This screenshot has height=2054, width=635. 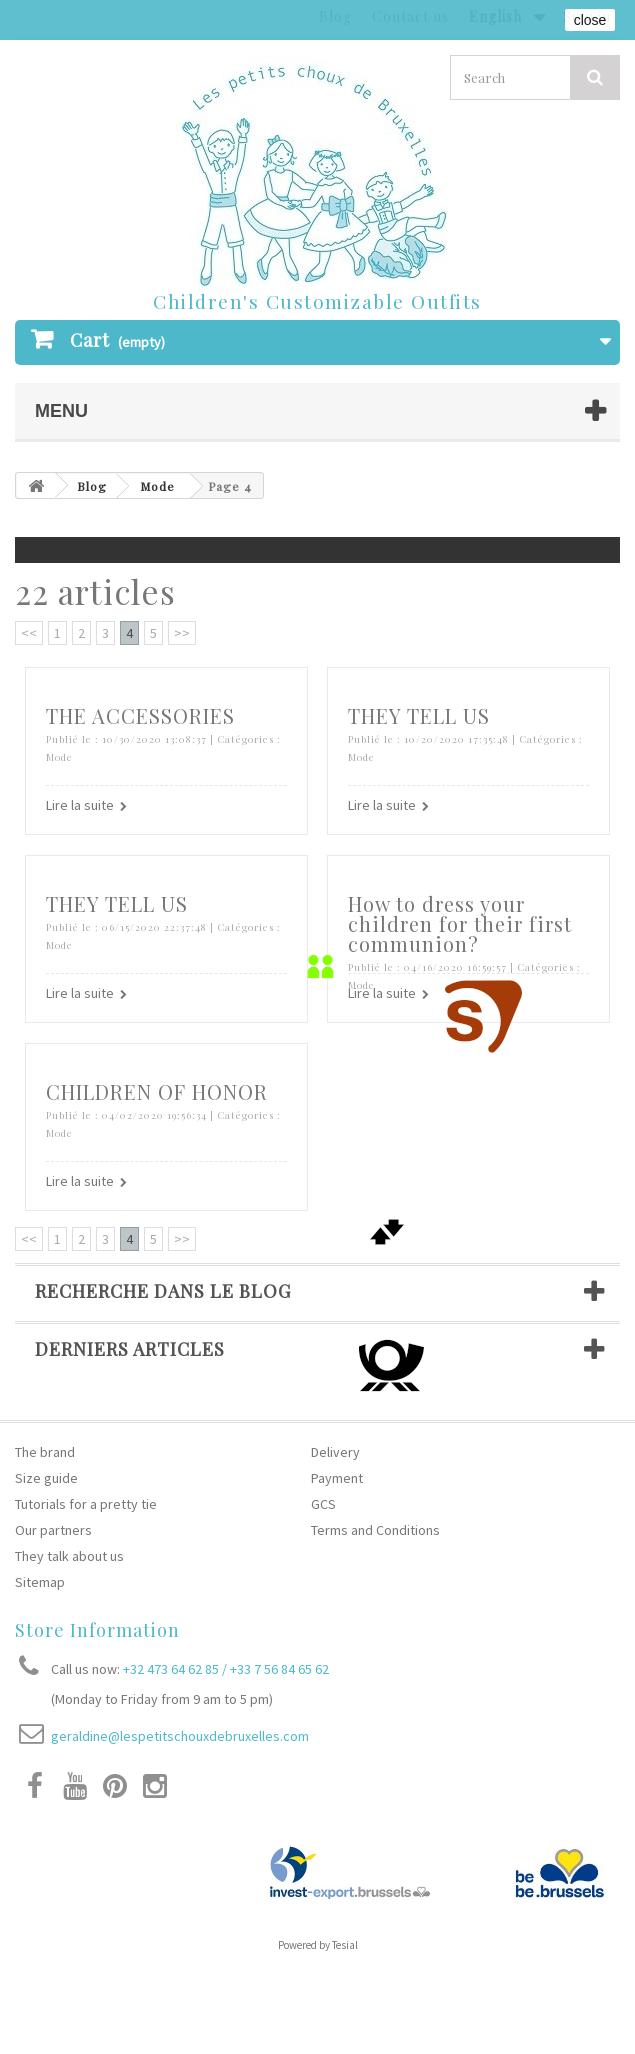 I want to click on view group members, so click(x=320, y=966).